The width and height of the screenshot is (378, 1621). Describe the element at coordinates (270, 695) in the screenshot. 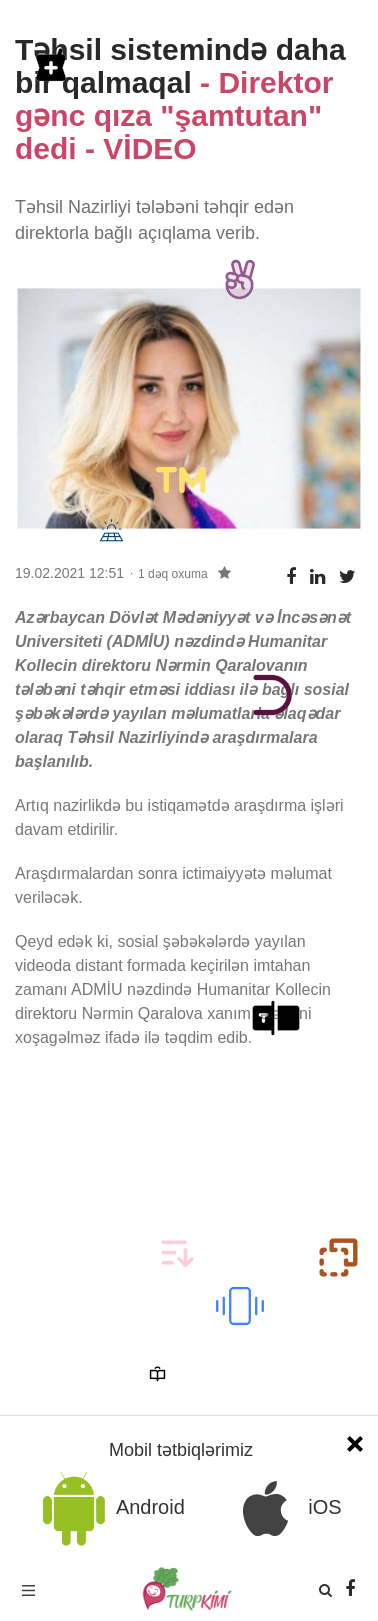

I see `indicates a proper superset relationship in mathematical notation` at that location.